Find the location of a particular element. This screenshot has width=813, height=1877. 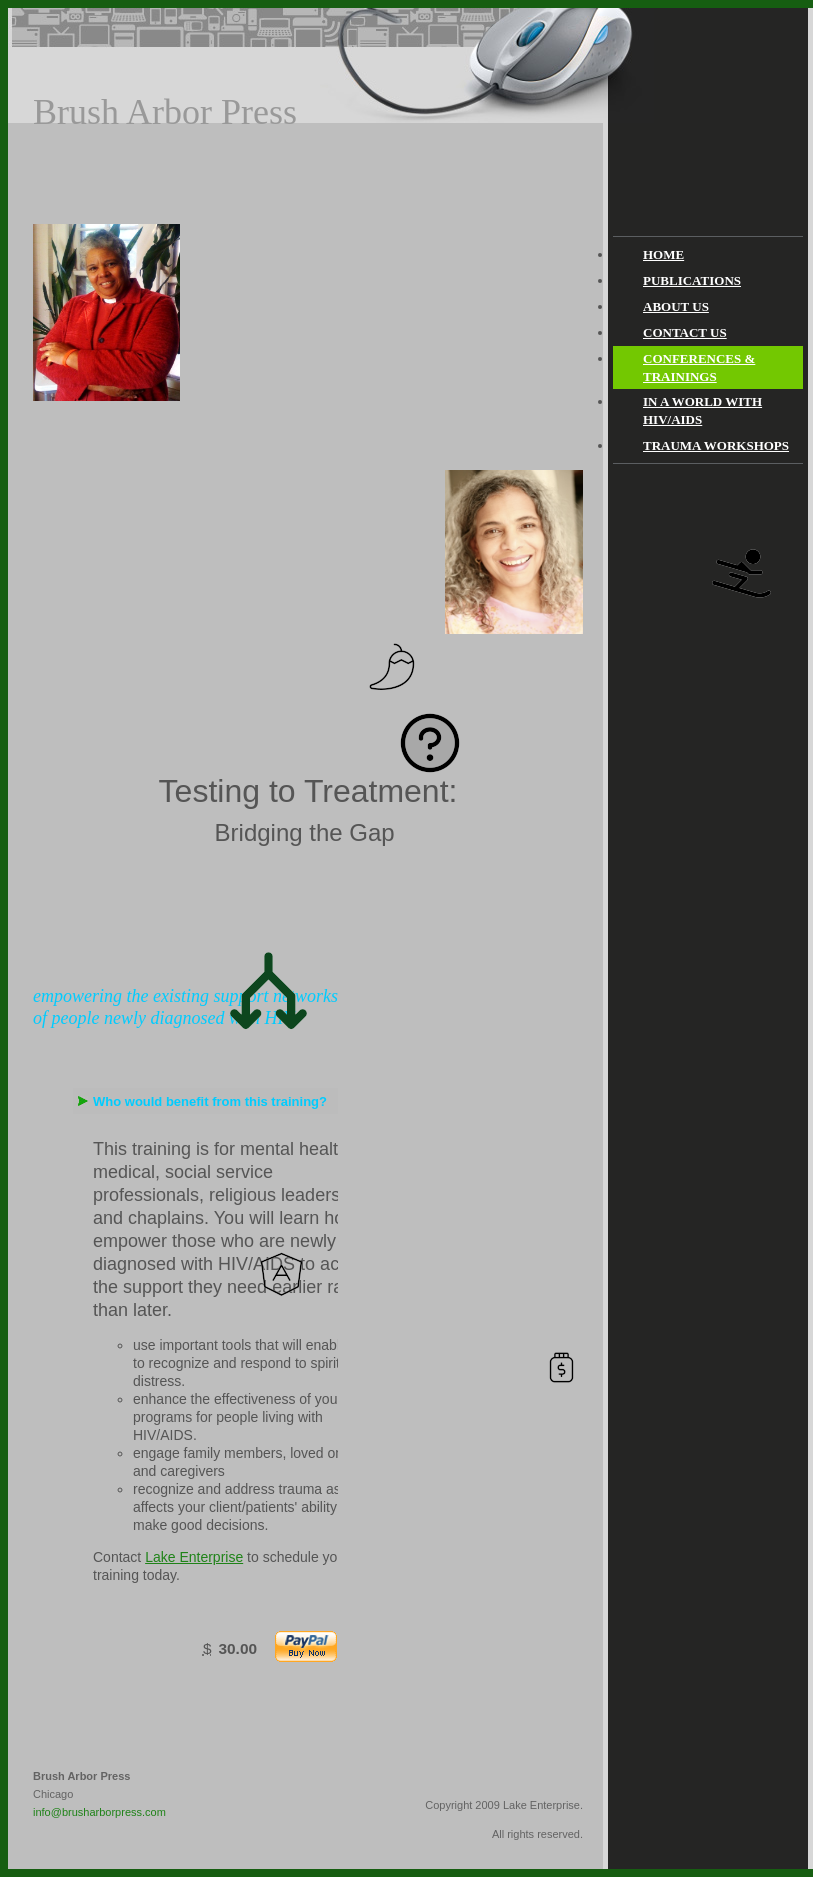

access help or support information is located at coordinates (430, 743).